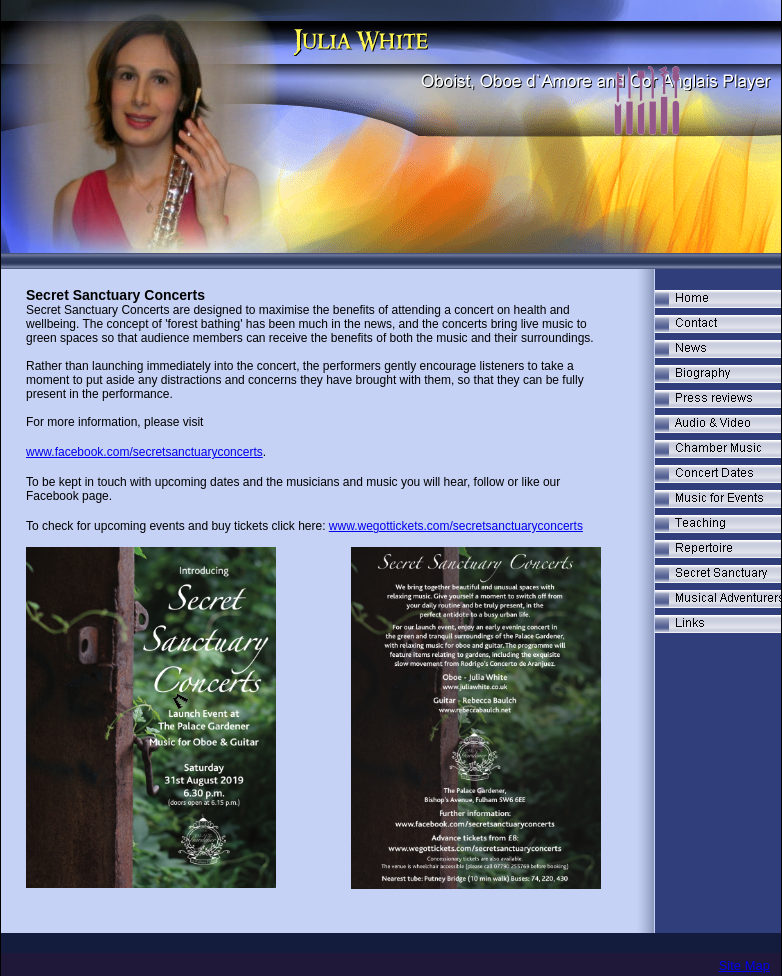 The height and width of the screenshot is (976, 782). What do you see at coordinates (180, 701) in the screenshot?
I see `attach or clip items together` at bounding box center [180, 701].